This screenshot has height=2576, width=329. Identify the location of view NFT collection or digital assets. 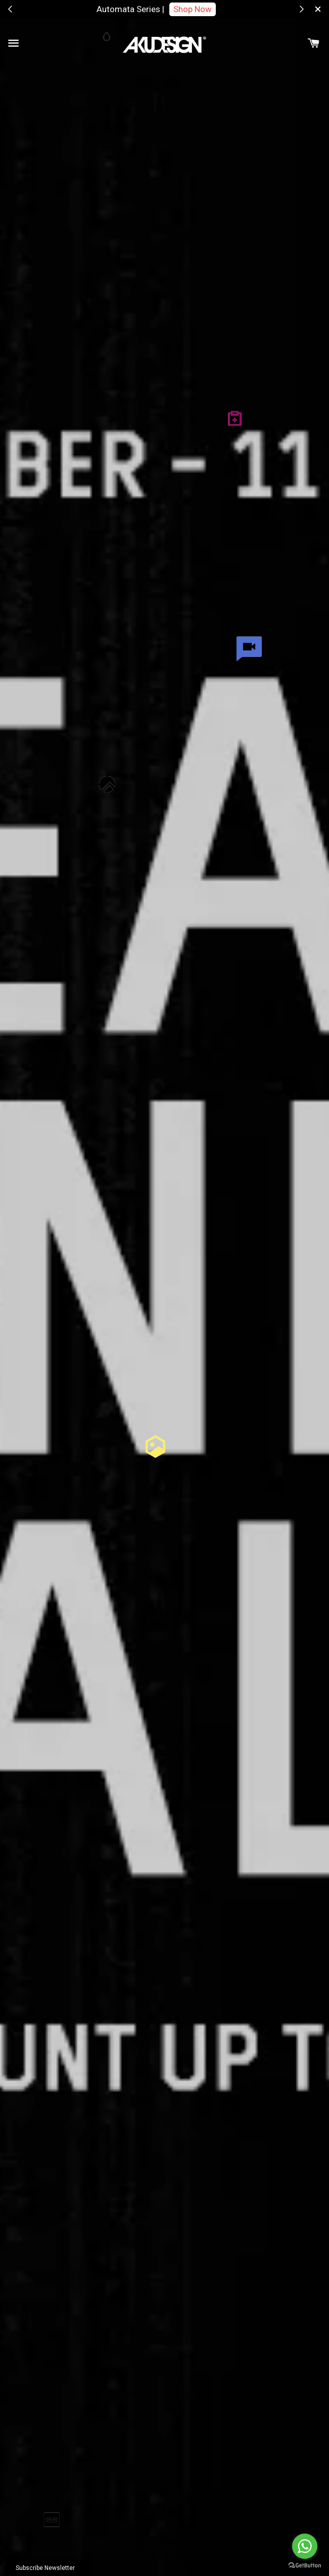
(155, 1446).